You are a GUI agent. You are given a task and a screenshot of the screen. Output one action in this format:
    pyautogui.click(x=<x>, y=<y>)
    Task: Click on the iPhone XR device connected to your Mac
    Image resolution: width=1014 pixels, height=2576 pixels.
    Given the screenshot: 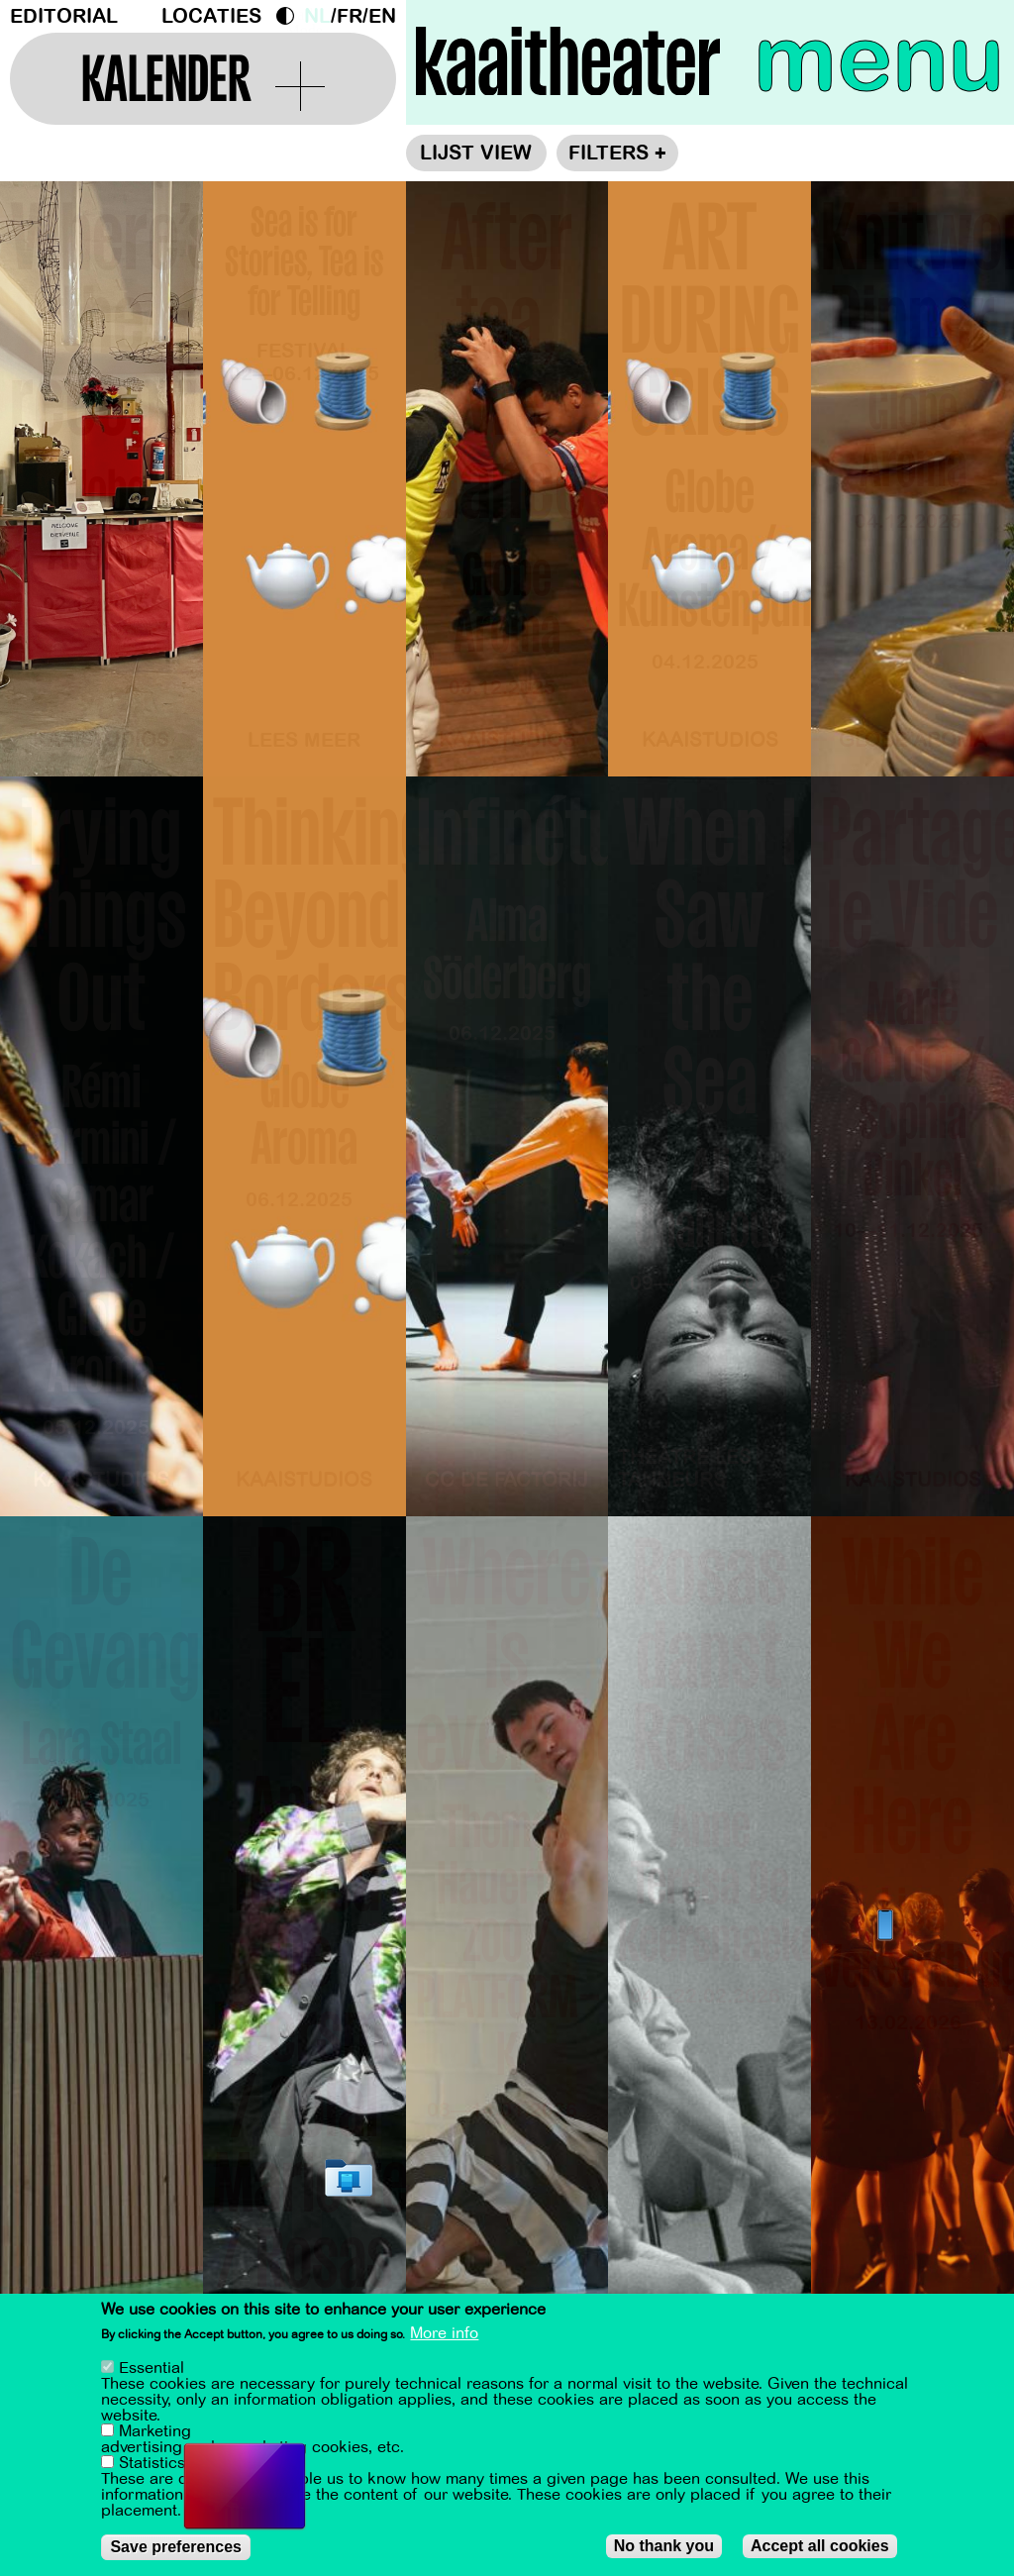 What is the action you would take?
    pyautogui.click(x=885, y=1925)
    